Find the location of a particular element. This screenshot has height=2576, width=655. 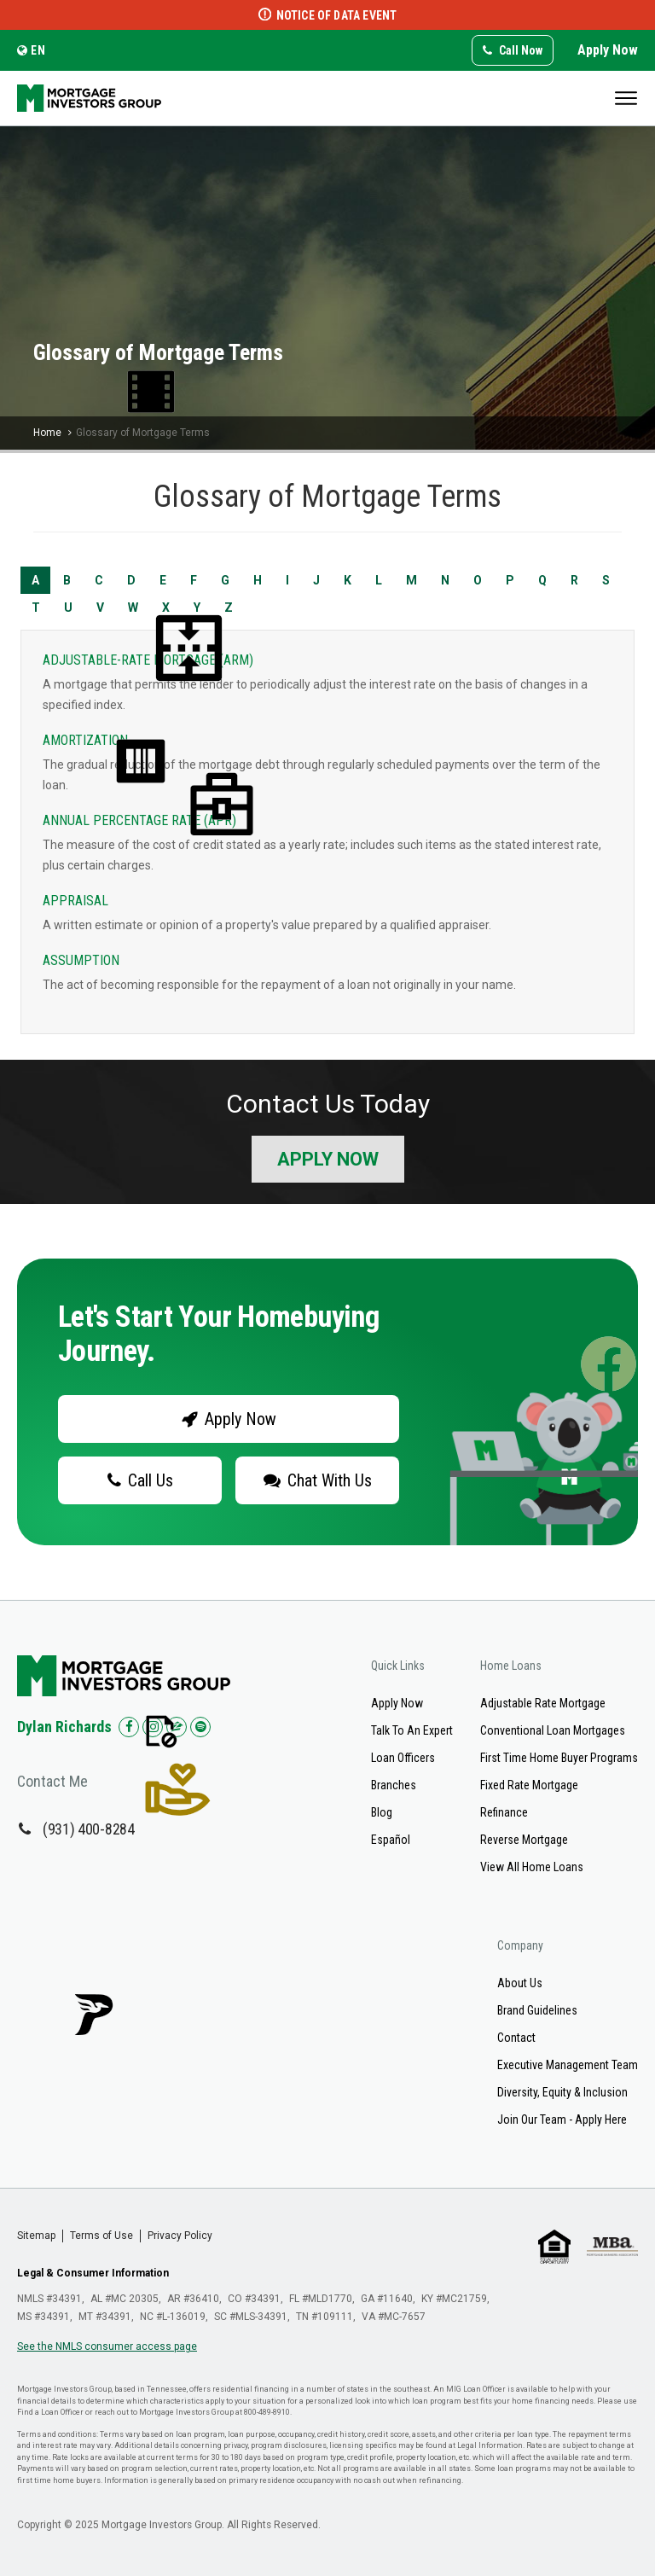

open facebook is located at coordinates (608, 1364).